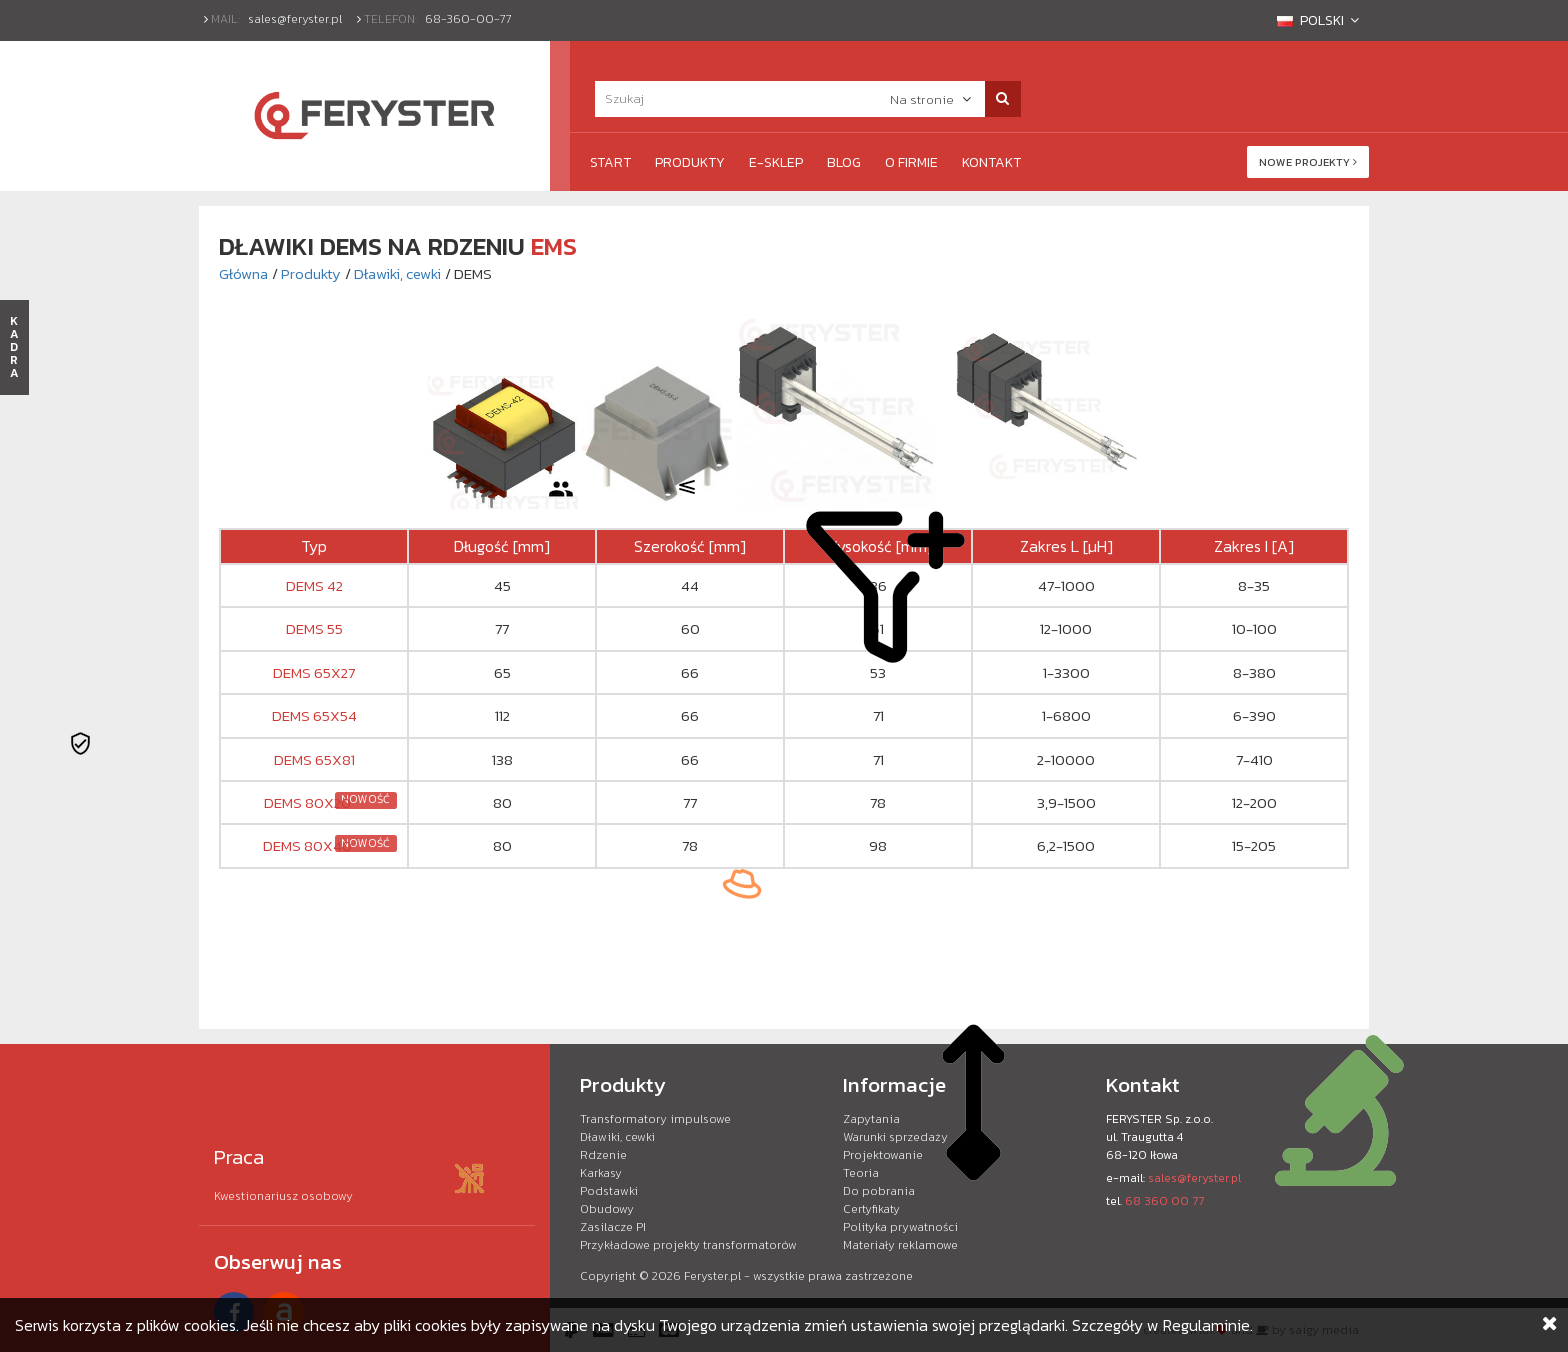 The height and width of the screenshot is (1352, 1568). I want to click on rollercoaster ride unavailable or closed, so click(469, 1178).